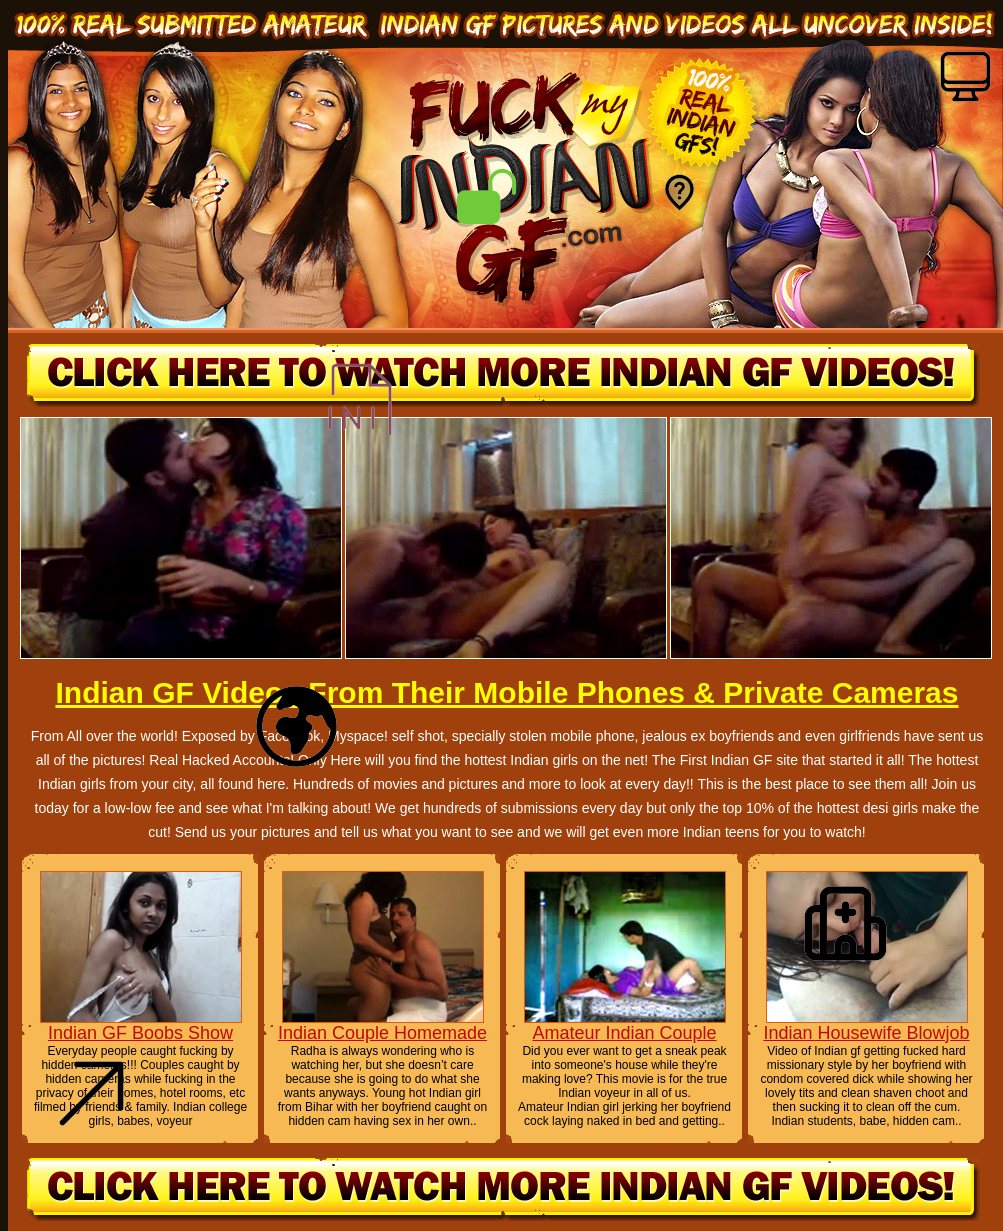  I want to click on open link in new tab or window, so click(91, 1093).